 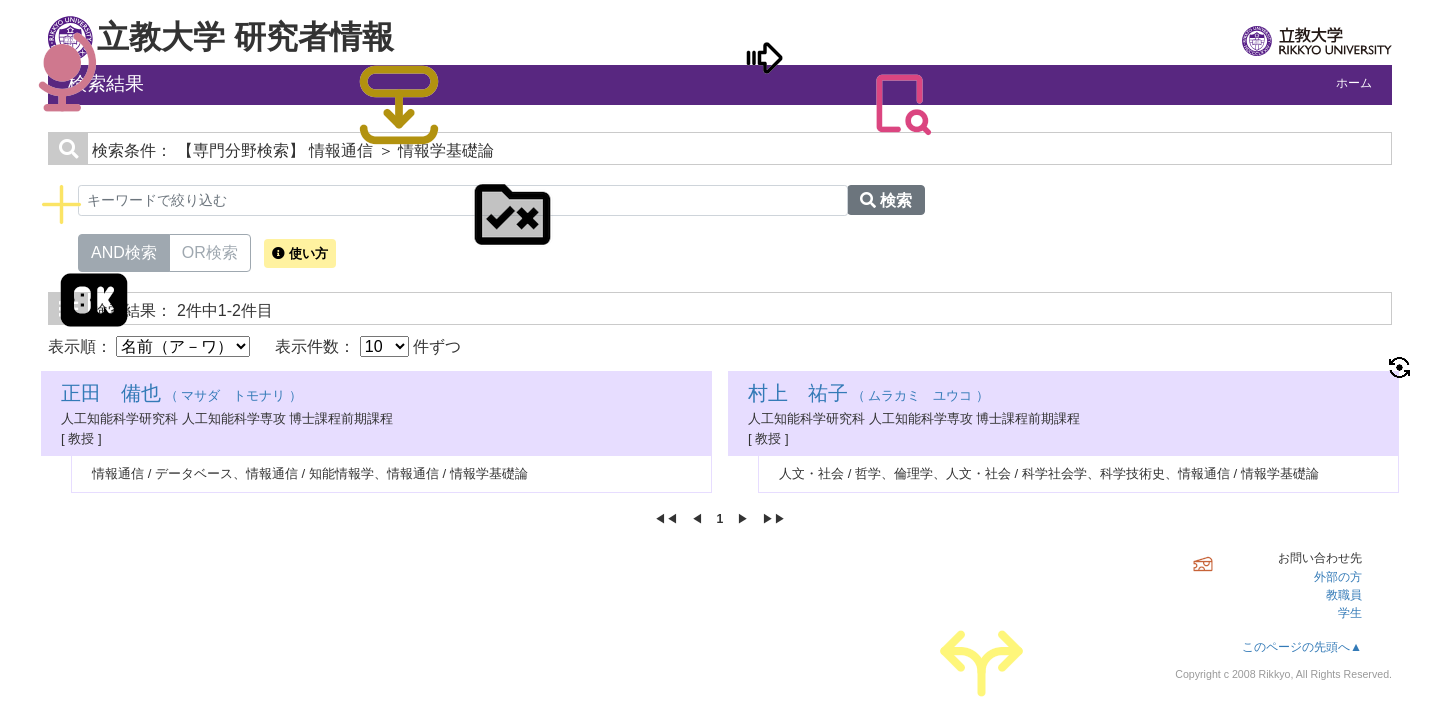 What do you see at coordinates (399, 105) in the screenshot?
I see `move element to bottom of layout` at bounding box center [399, 105].